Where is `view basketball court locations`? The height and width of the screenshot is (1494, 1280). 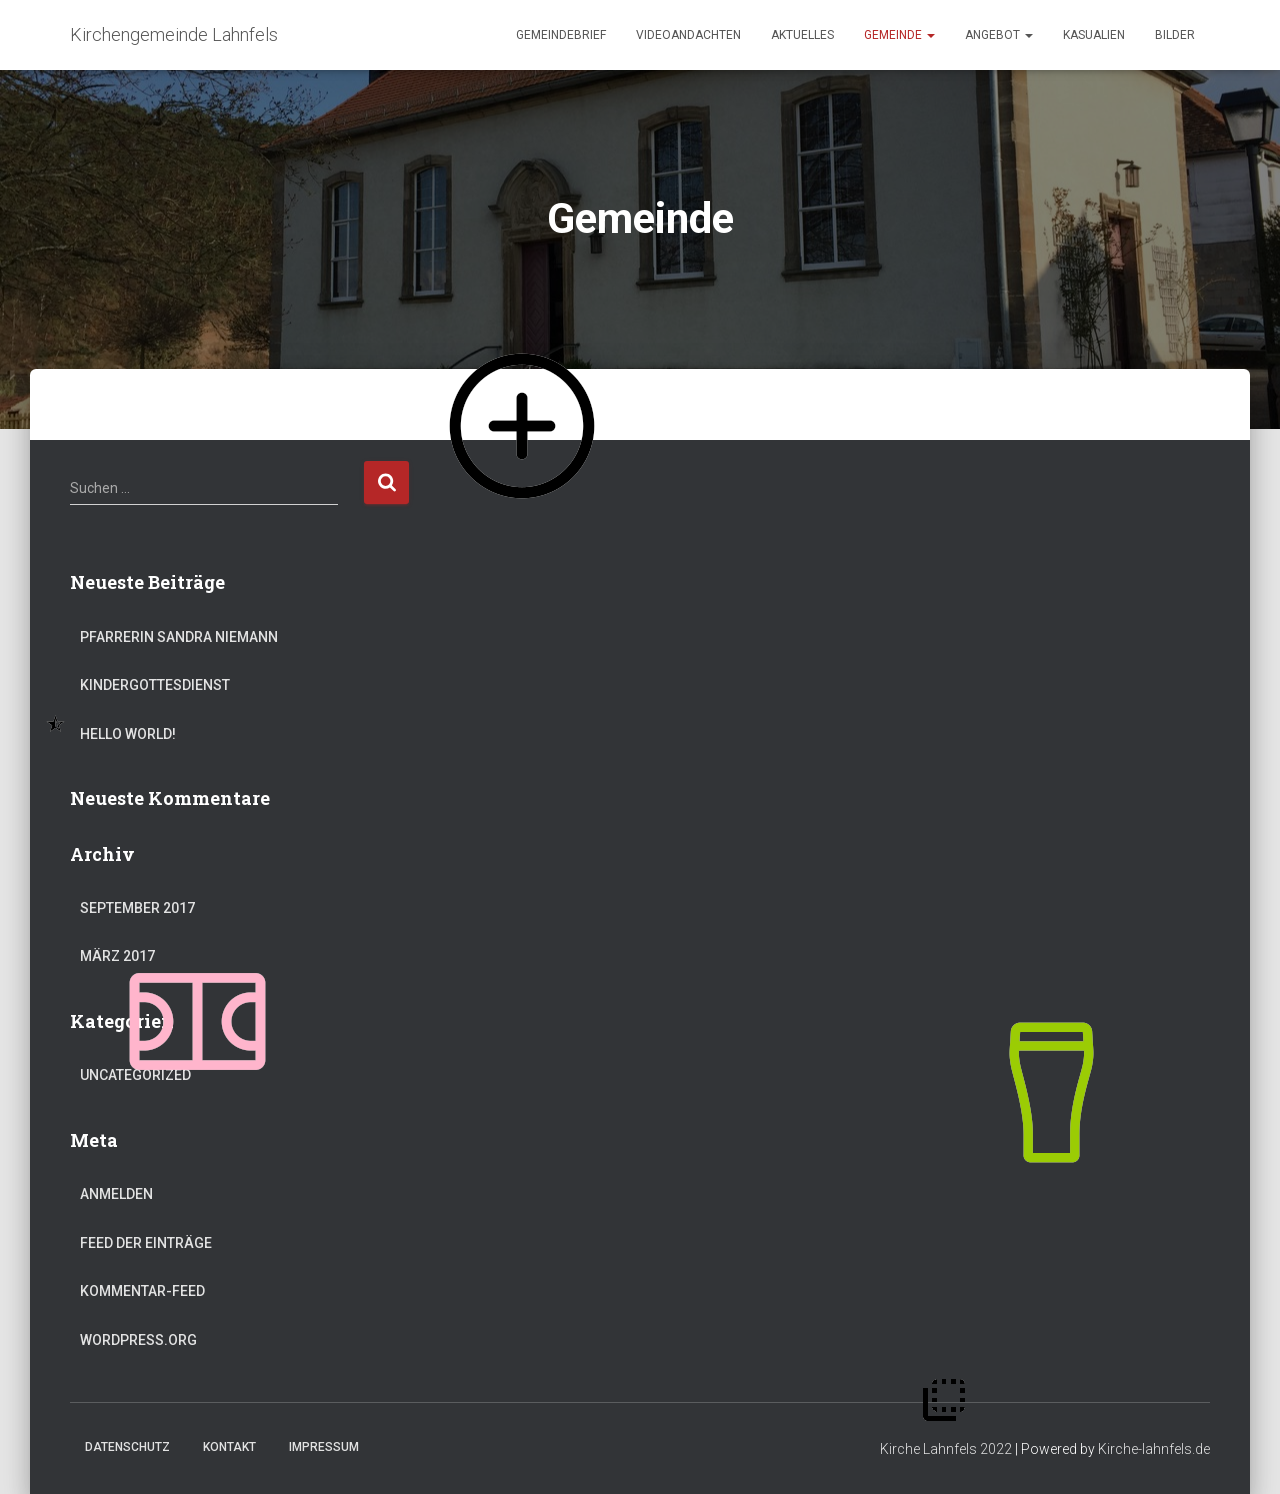
view basketball court locations is located at coordinates (197, 1021).